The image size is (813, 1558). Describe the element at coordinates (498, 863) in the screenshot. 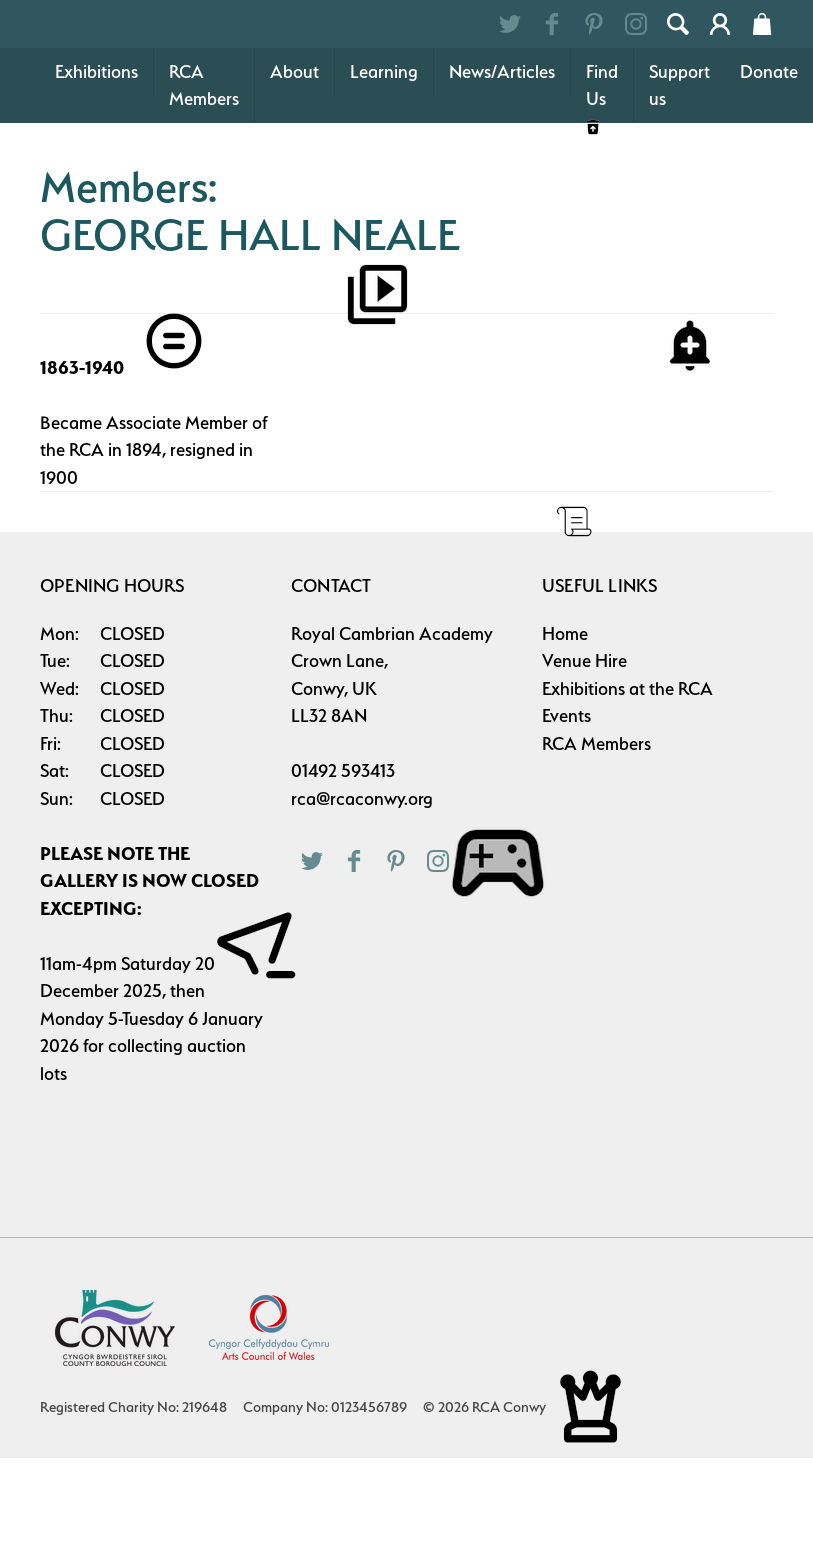

I see `access gaming or esports features` at that location.